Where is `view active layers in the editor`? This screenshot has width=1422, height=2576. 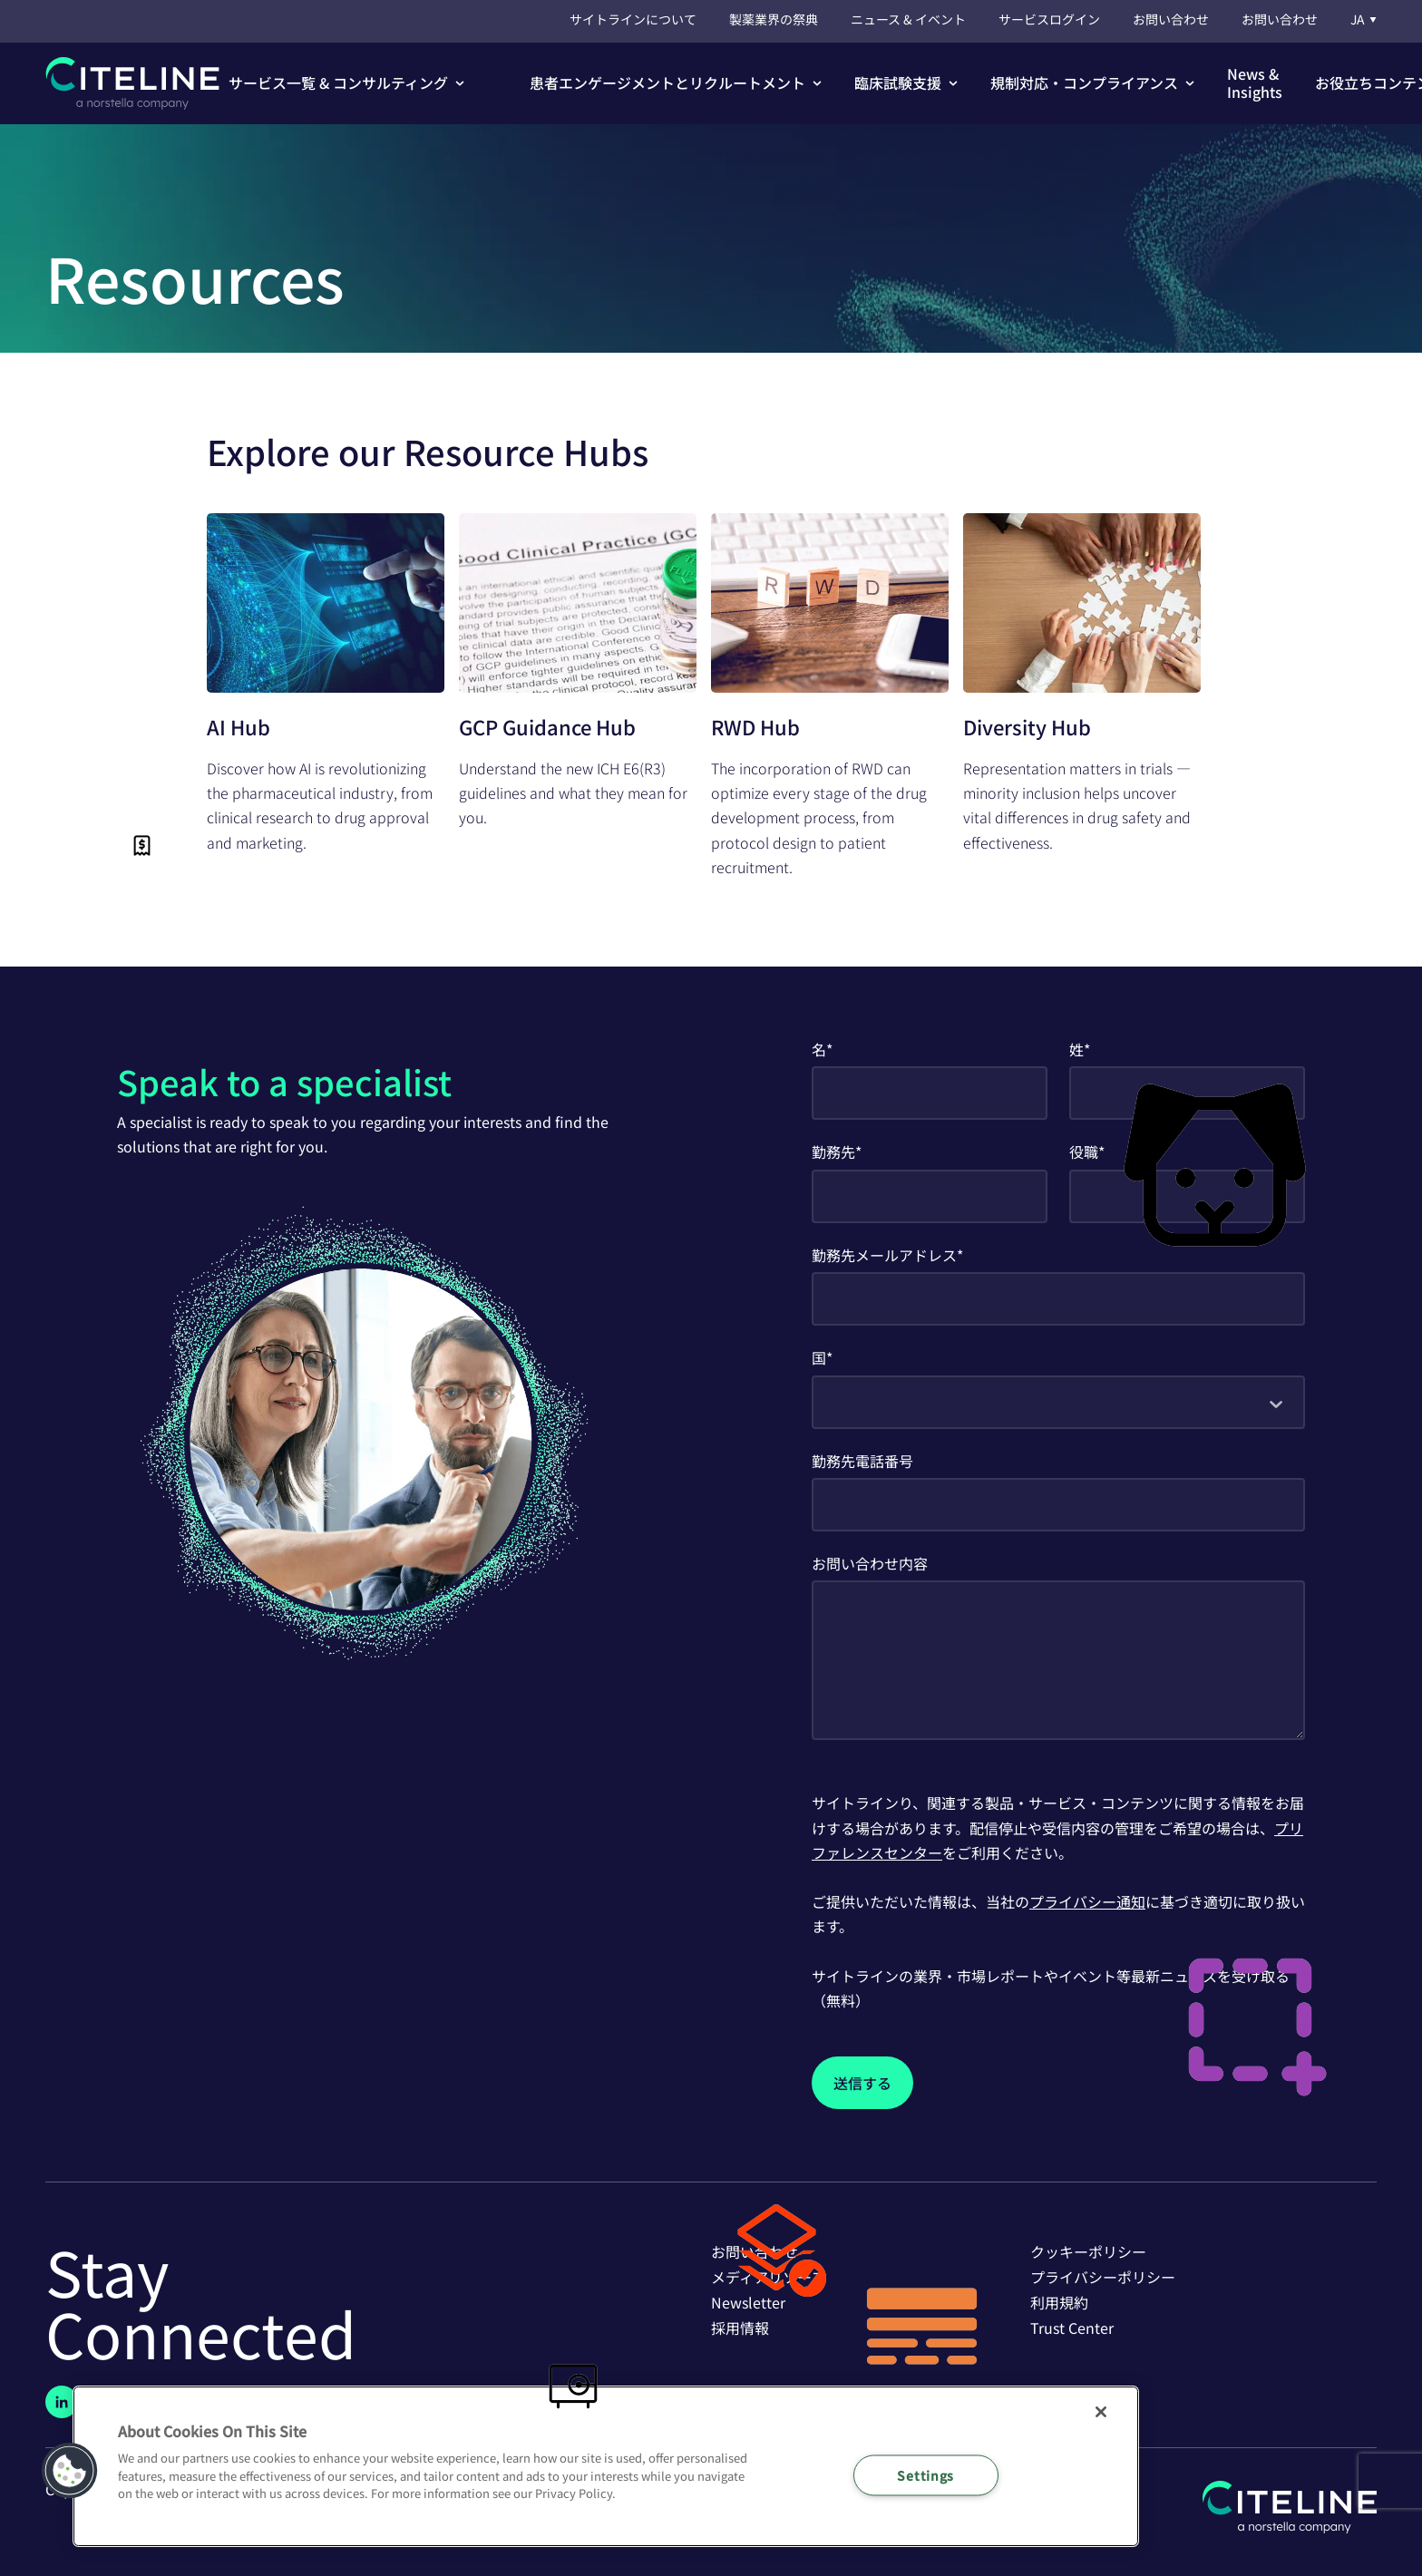 view active layers in the editor is located at coordinates (776, 2247).